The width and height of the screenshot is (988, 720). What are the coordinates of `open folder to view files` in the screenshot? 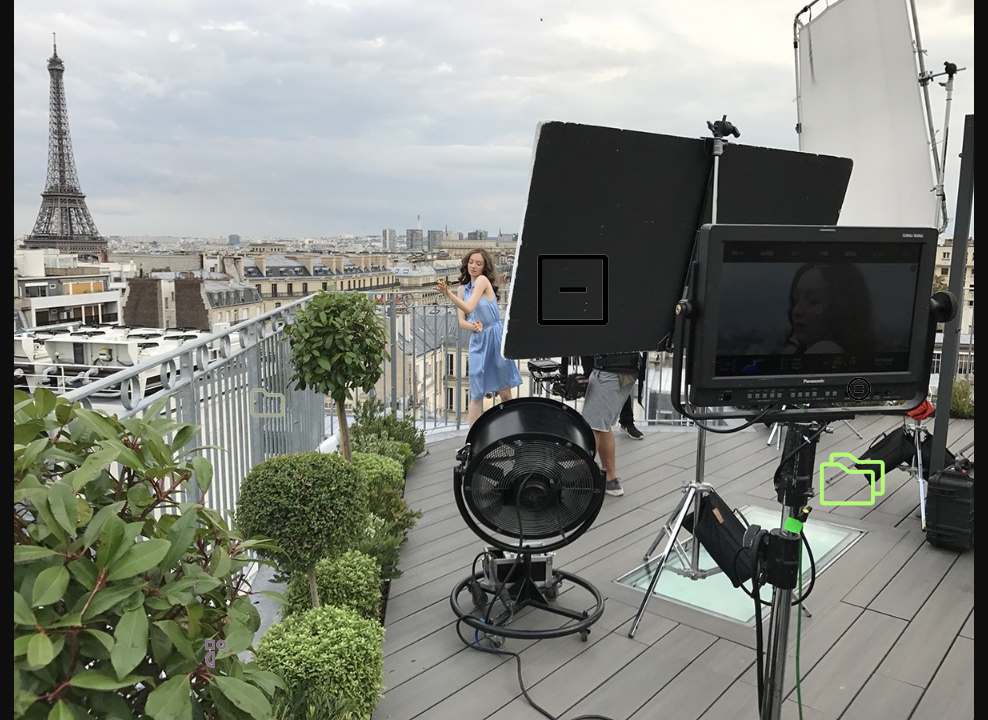 It's located at (267, 403).